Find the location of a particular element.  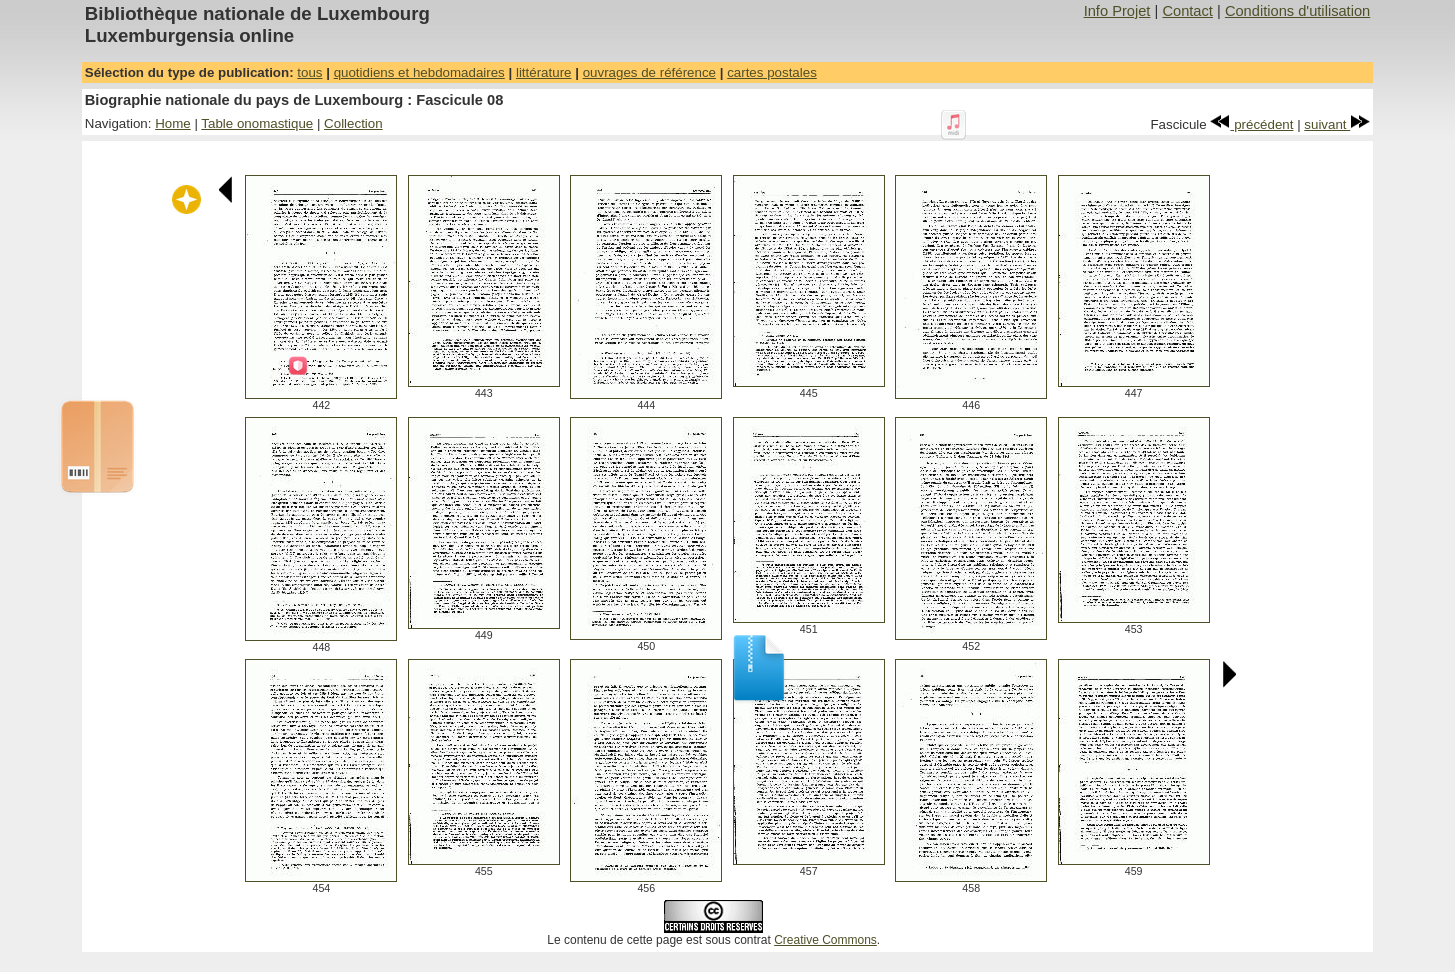

mark a bluetooth device as trusted is located at coordinates (186, 199).